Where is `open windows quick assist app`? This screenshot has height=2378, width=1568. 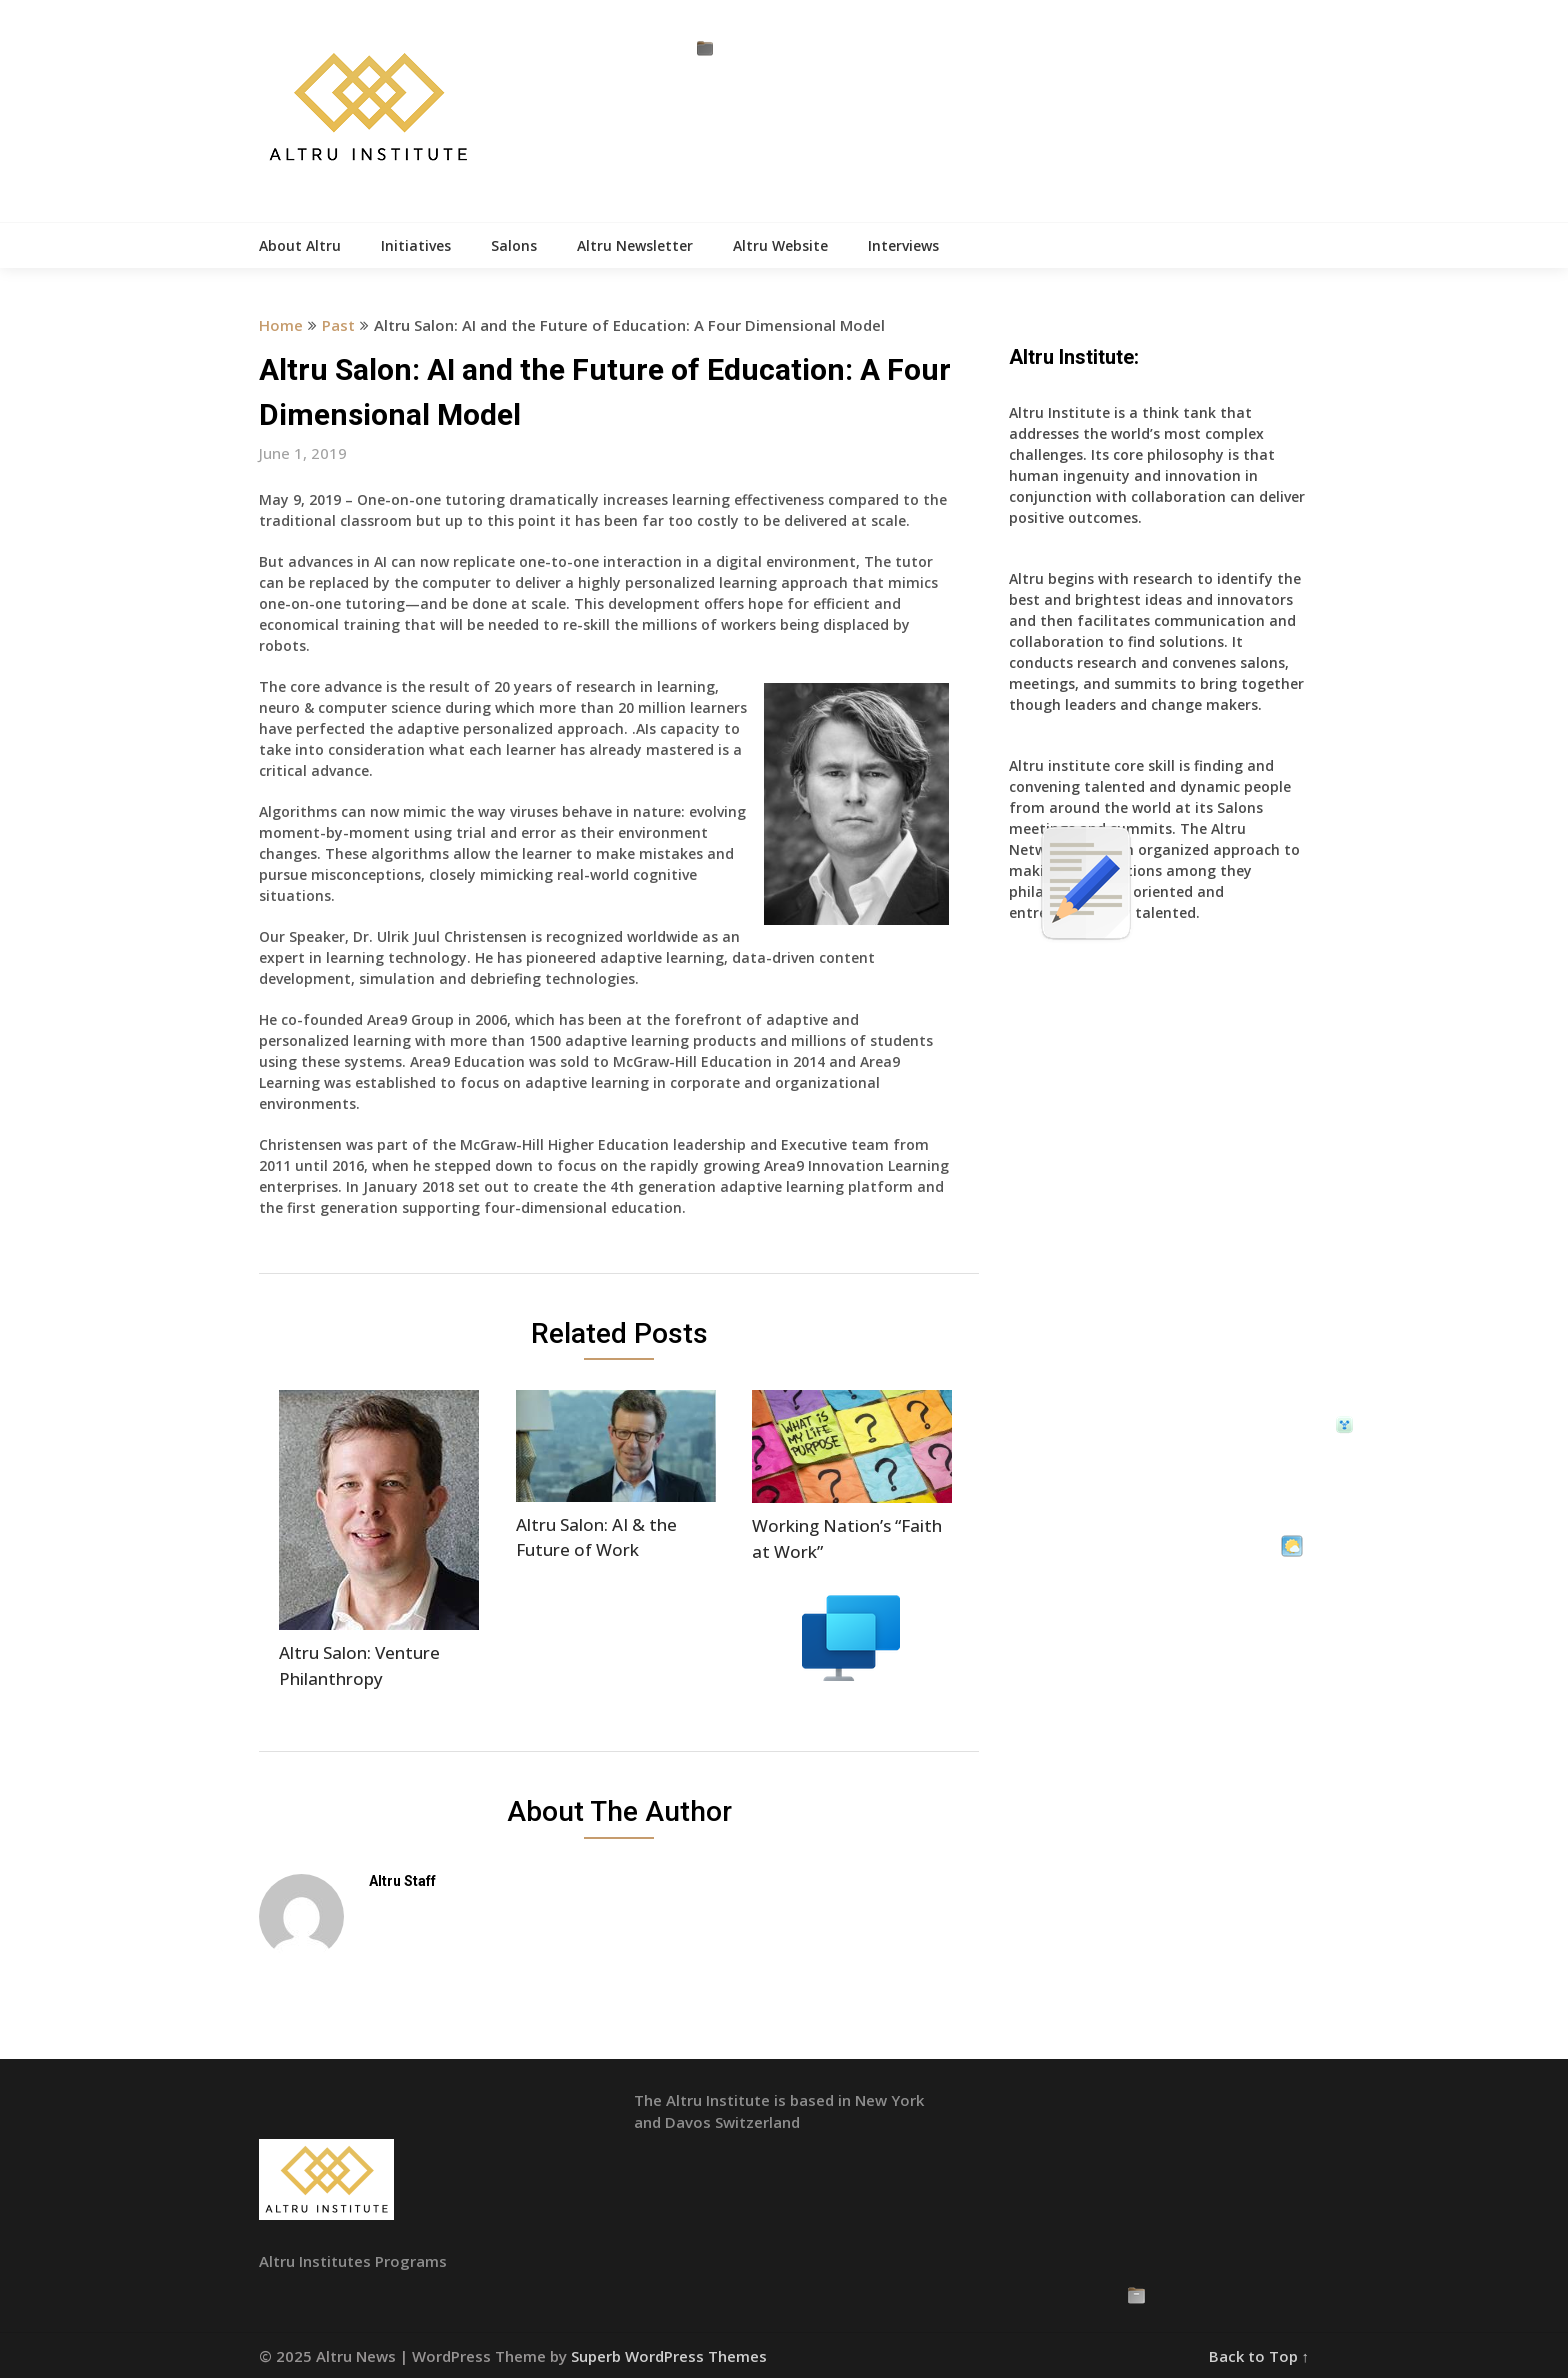 open windows quick assist app is located at coordinates (851, 1632).